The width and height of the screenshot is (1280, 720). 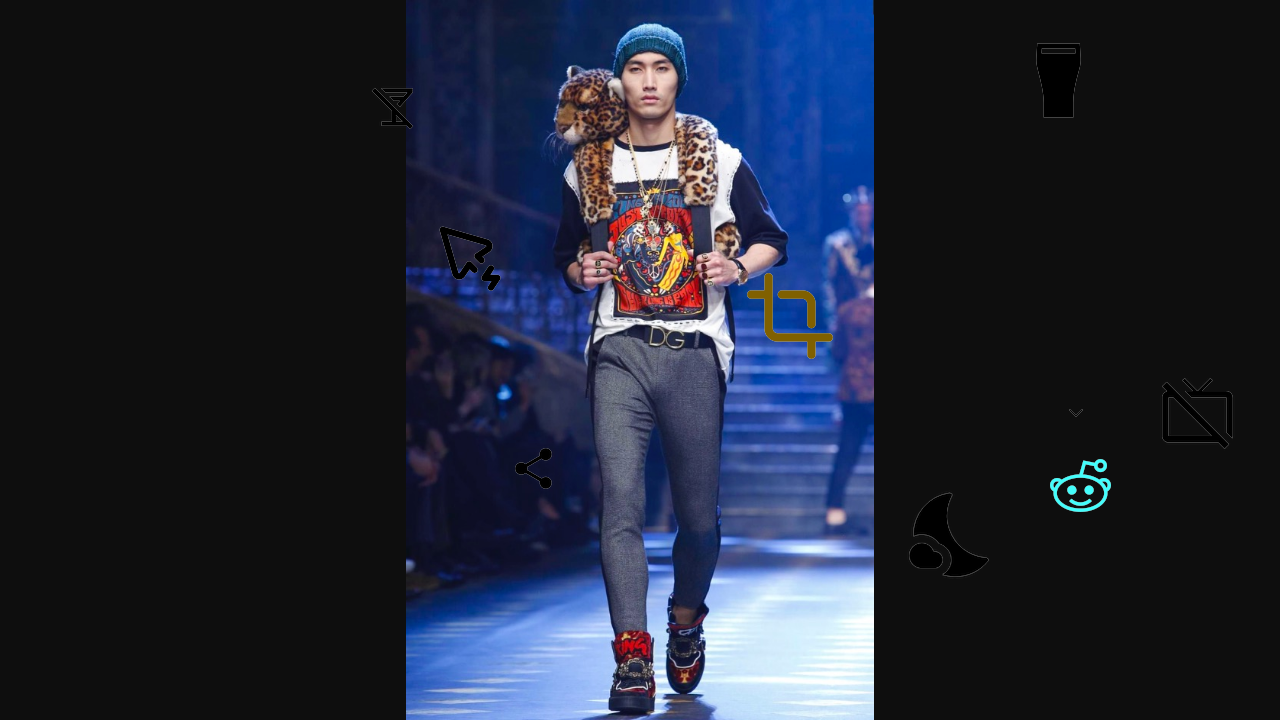 I want to click on toggle dark mode or night theme, so click(x=955, y=534).